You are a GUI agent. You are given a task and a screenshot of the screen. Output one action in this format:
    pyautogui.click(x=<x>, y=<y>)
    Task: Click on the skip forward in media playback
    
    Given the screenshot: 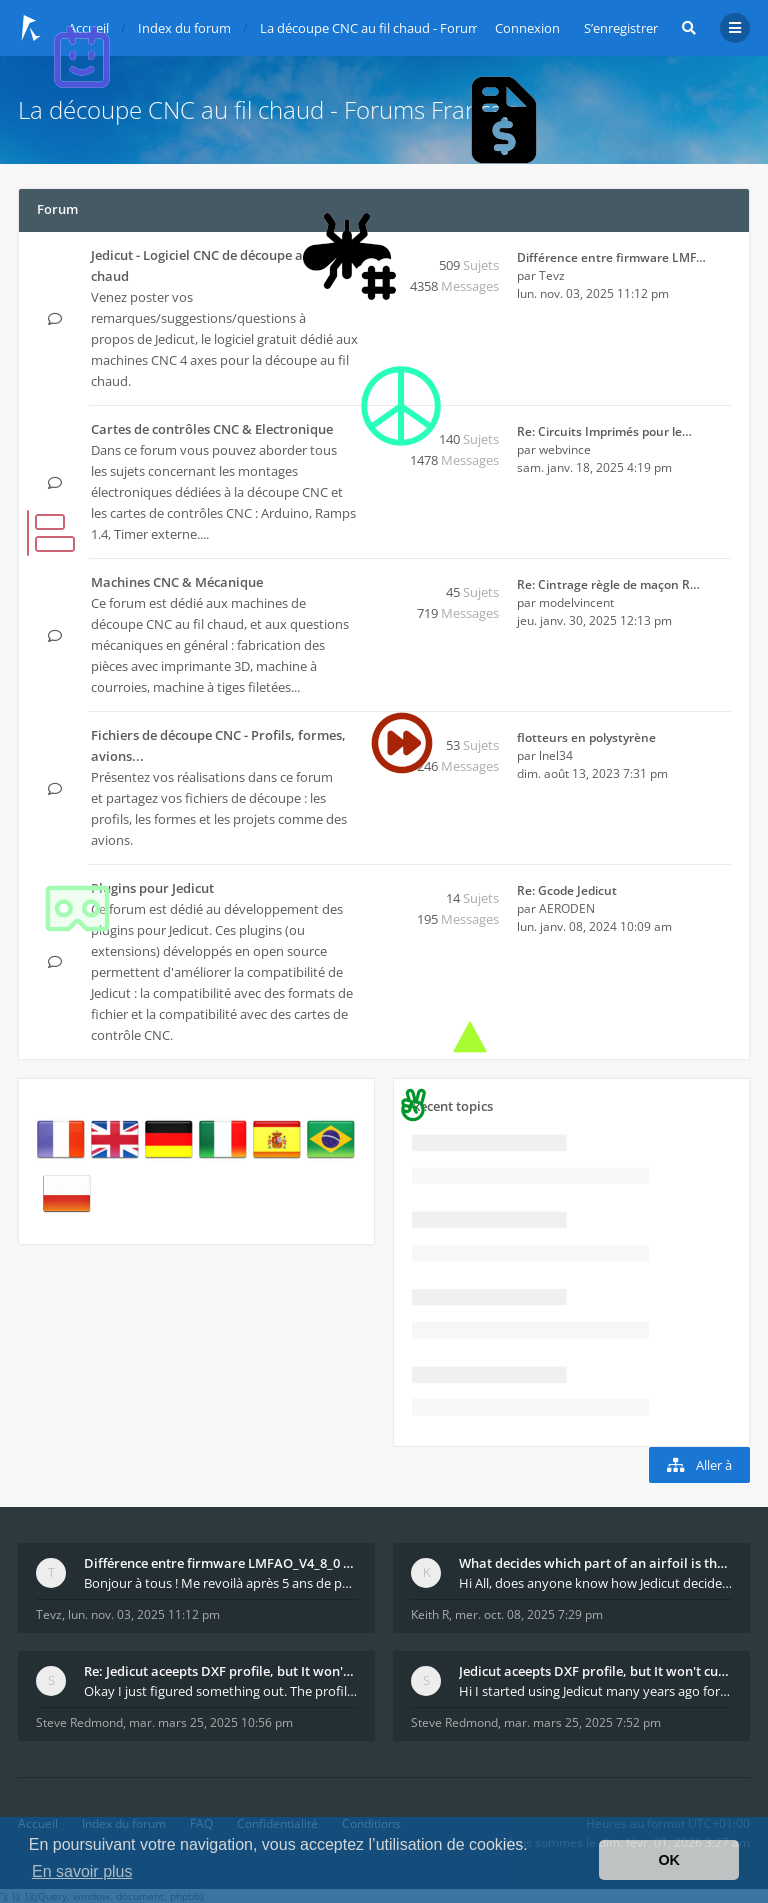 What is the action you would take?
    pyautogui.click(x=402, y=743)
    